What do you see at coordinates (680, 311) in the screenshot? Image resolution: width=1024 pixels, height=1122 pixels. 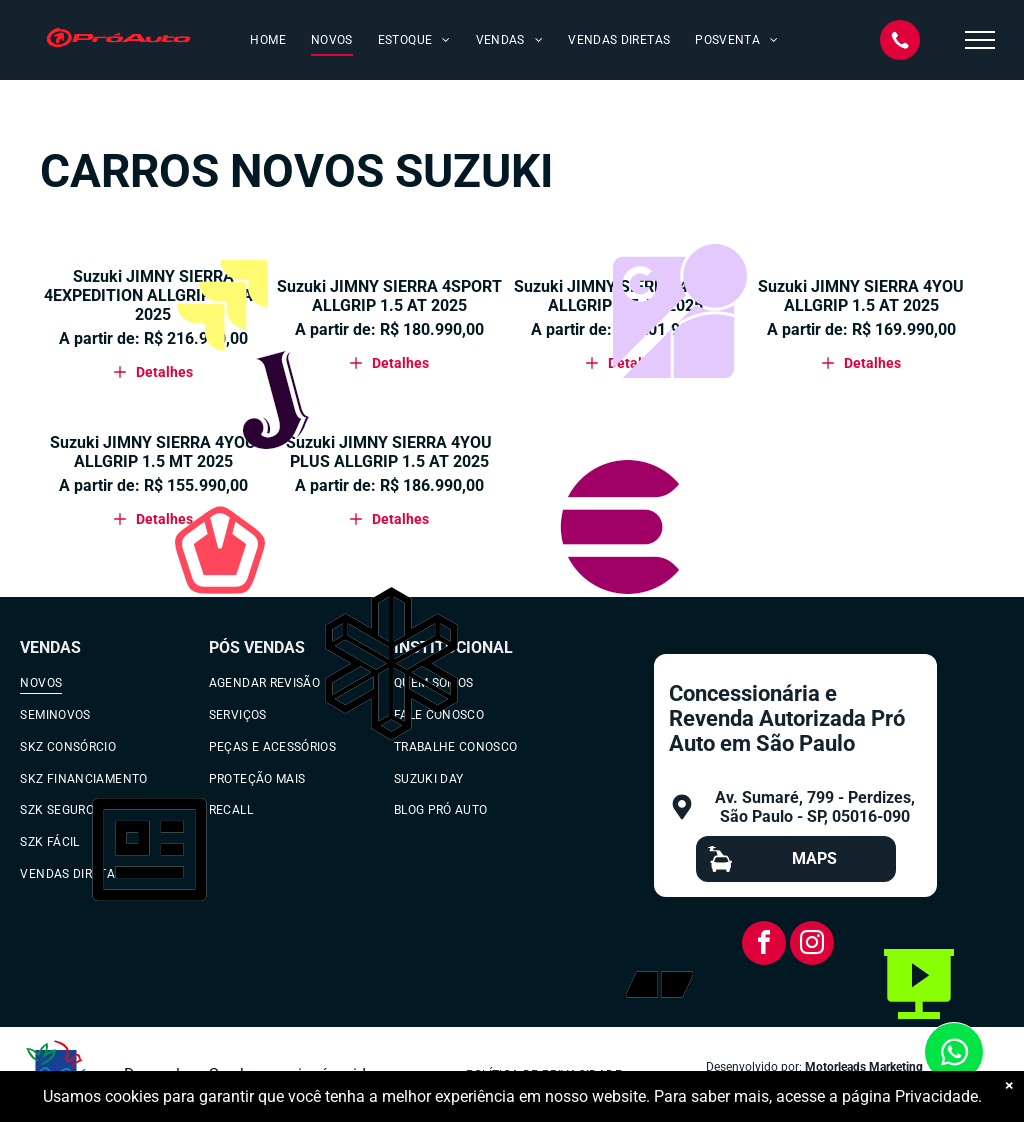 I see `open google street view` at bounding box center [680, 311].